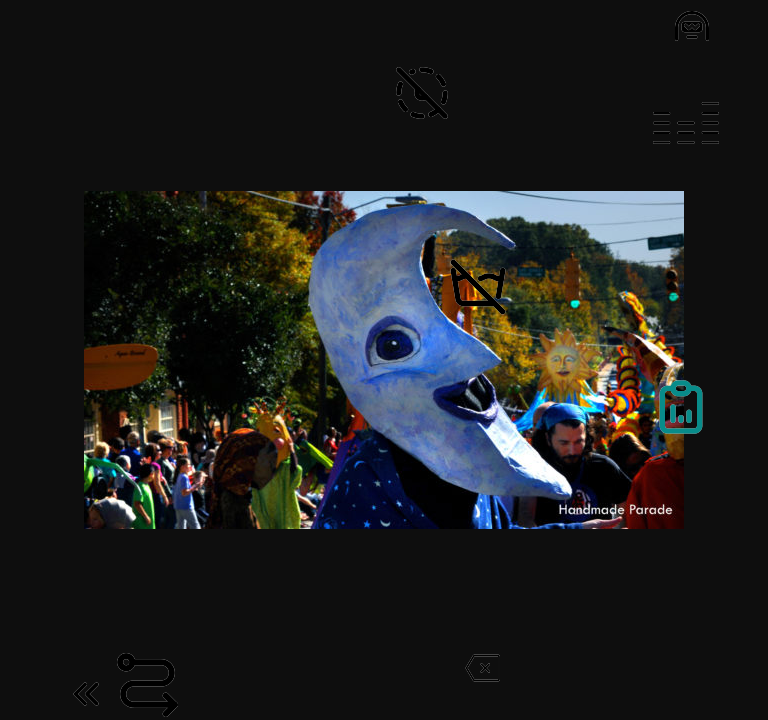 This screenshot has height=720, width=768. Describe the element at coordinates (478, 287) in the screenshot. I see `do not wash or laundry not available` at that location.